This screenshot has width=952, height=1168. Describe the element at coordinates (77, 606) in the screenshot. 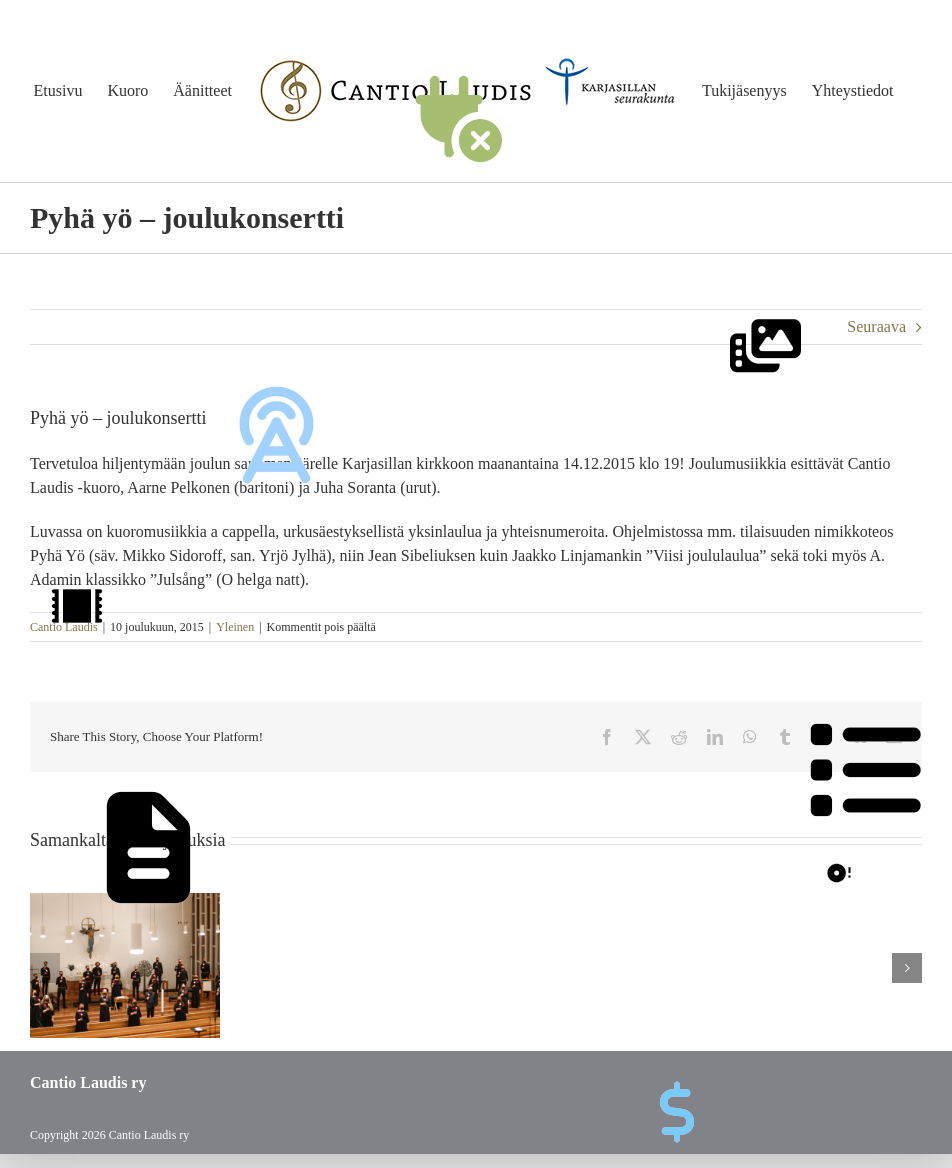

I see `view rug or carpet products` at that location.